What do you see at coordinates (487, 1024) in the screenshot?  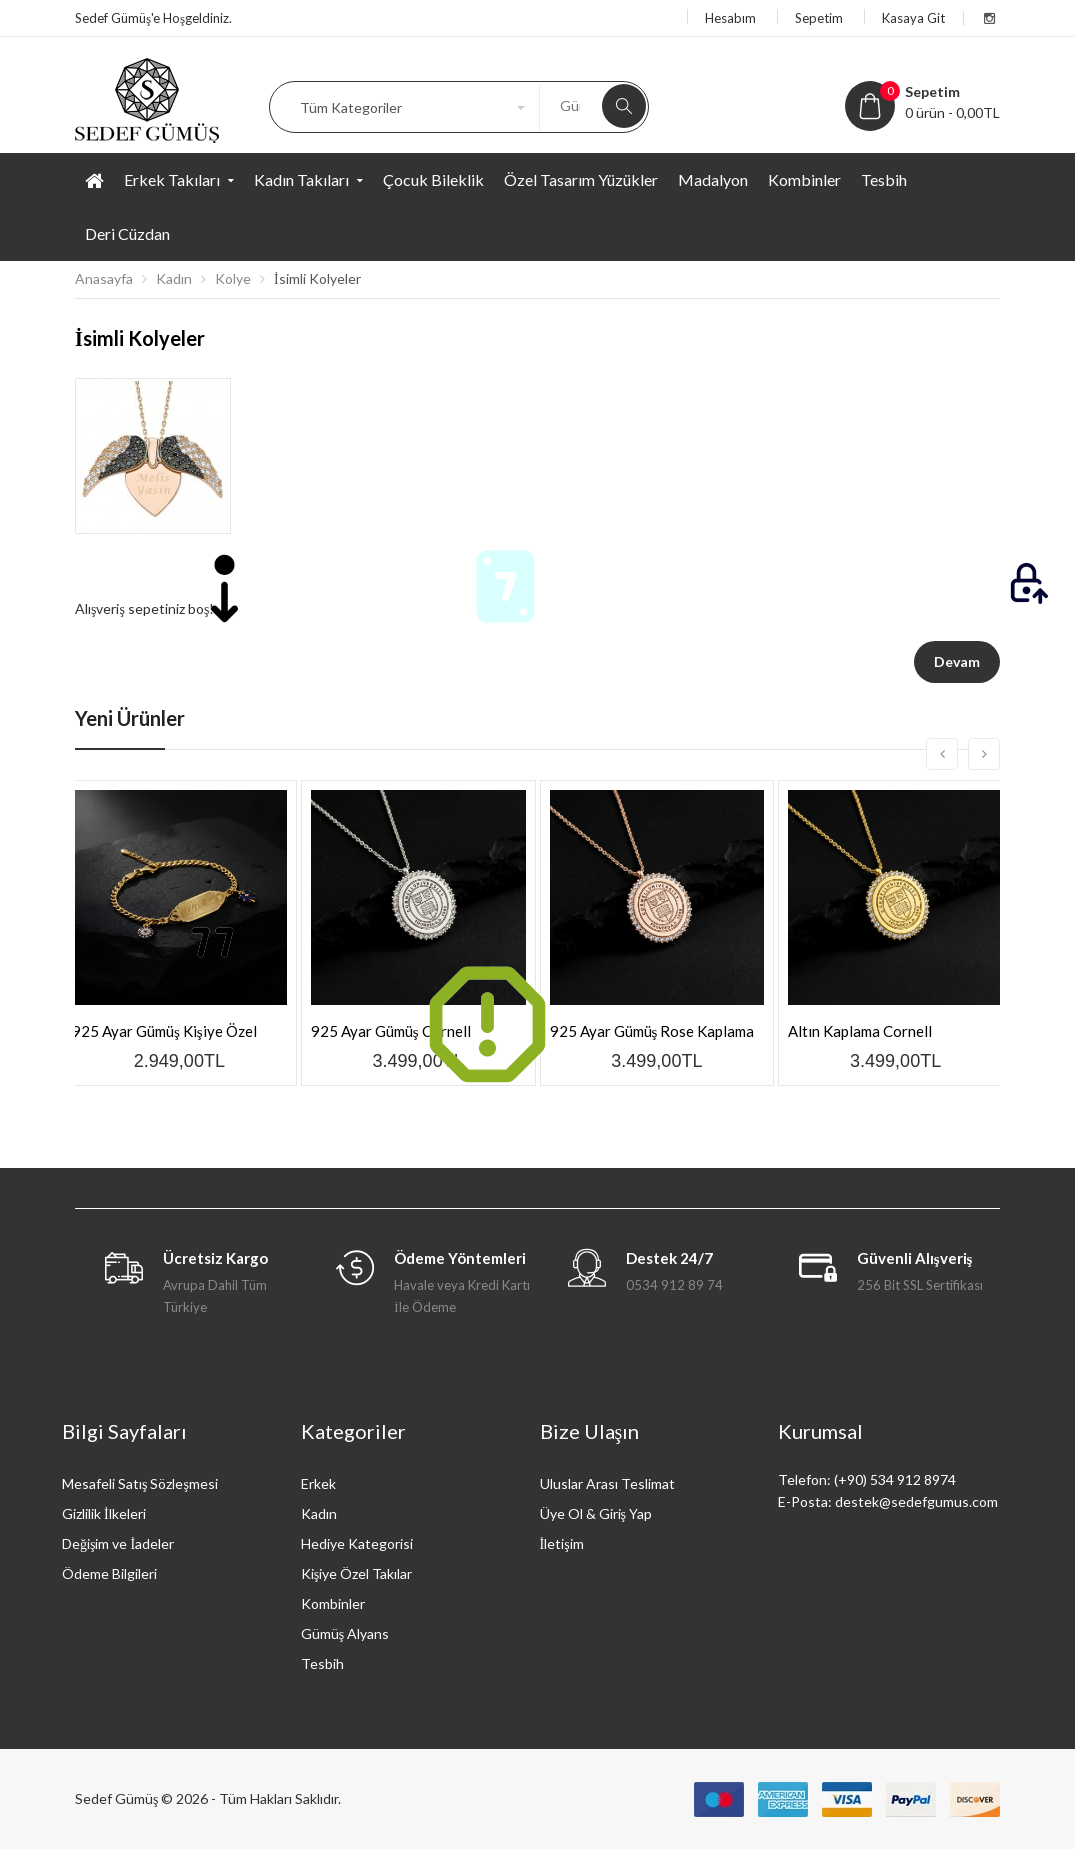 I see `indicates a warning or critical alert` at bounding box center [487, 1024].